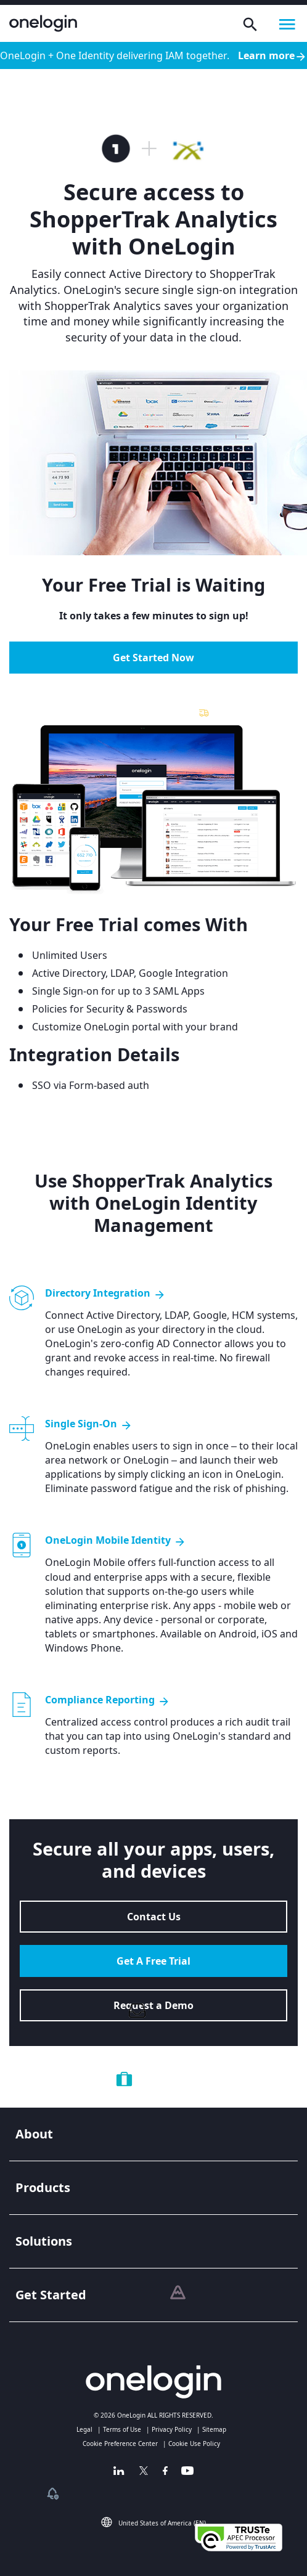 The height and width of the screenshot is (2576, 307). I want to click on pin a notification to keep it visible, so click(52, 2493).